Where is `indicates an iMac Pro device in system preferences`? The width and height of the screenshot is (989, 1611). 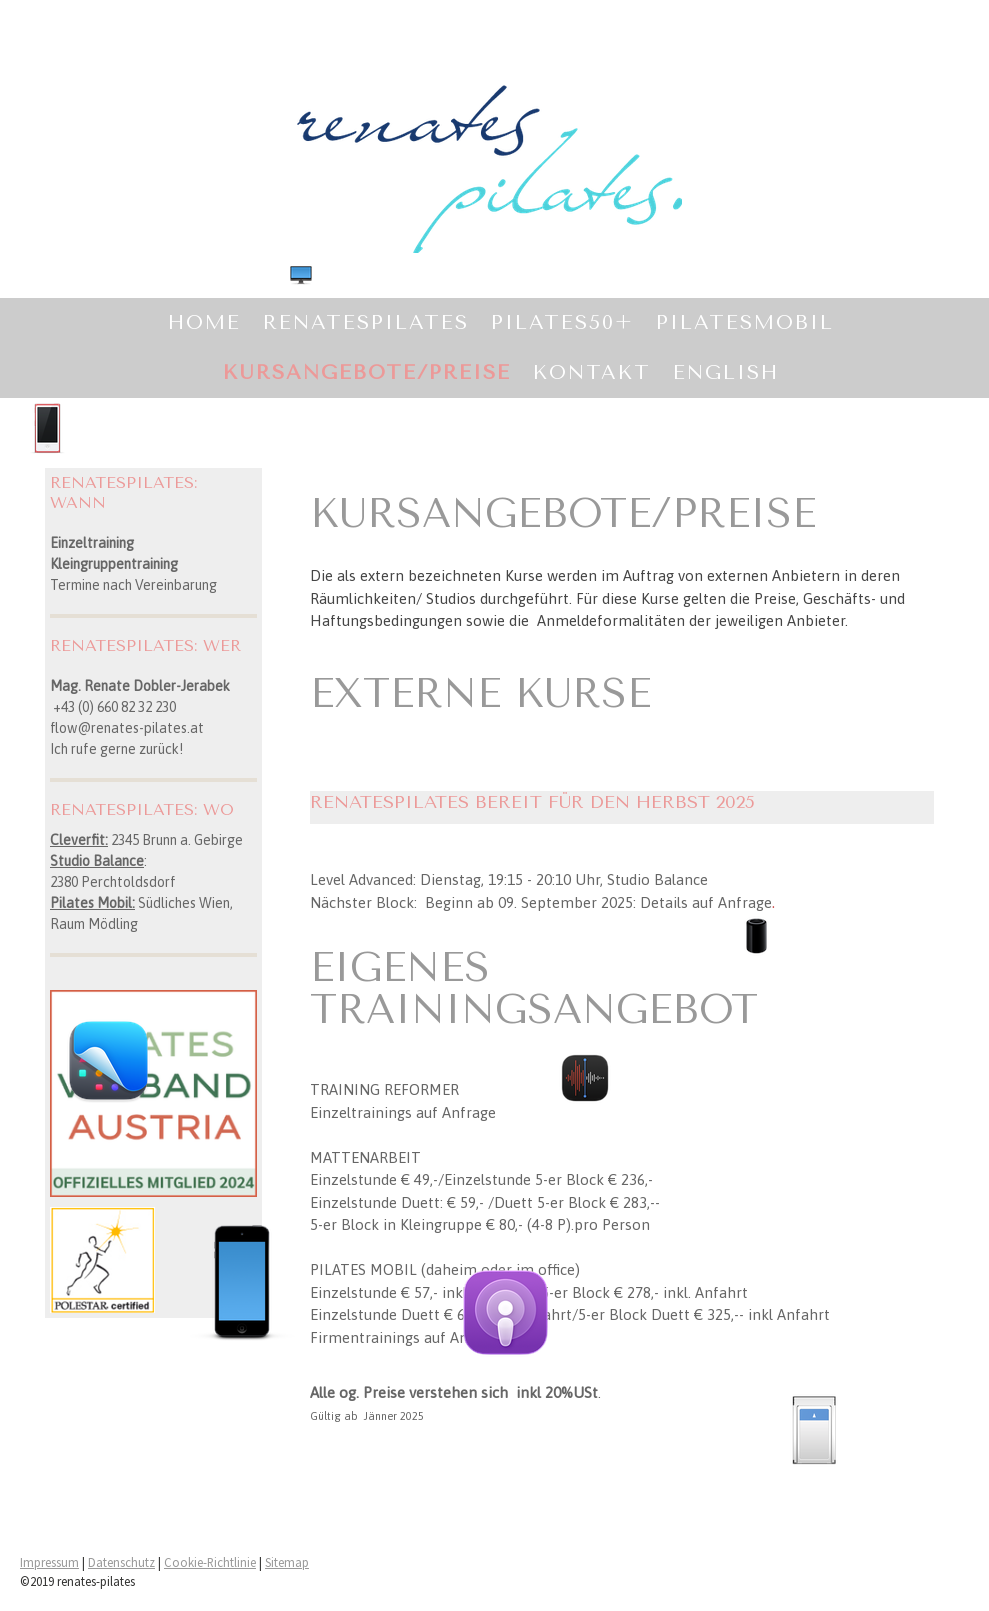 indicates an iMac Pro device in system preferences is located at coordinates (301, 274).